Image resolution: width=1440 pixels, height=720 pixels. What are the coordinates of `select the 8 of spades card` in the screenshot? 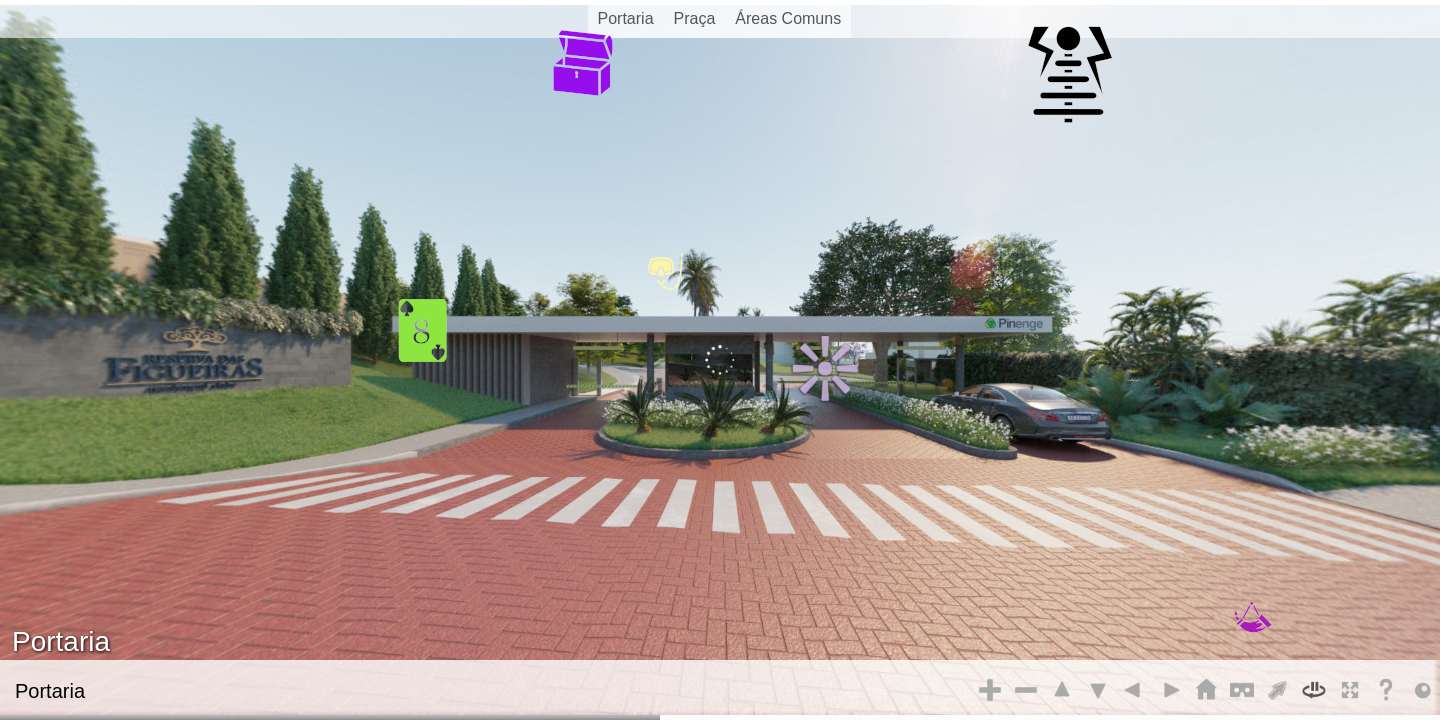 It's located at (422, 330).